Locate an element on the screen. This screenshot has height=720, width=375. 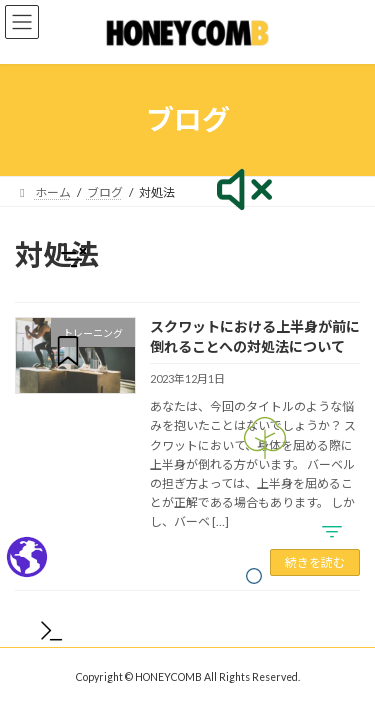
unselected radio button or checkbox option is located at coordinates (254, 576).